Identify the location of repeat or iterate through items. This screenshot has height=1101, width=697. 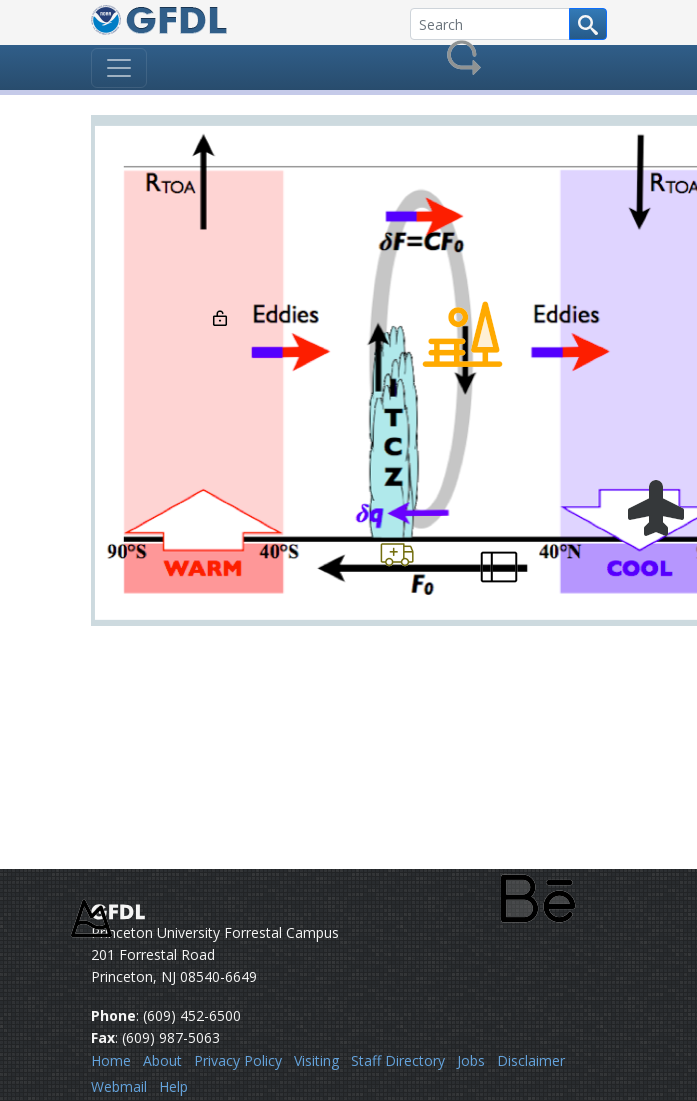
(463, 56).